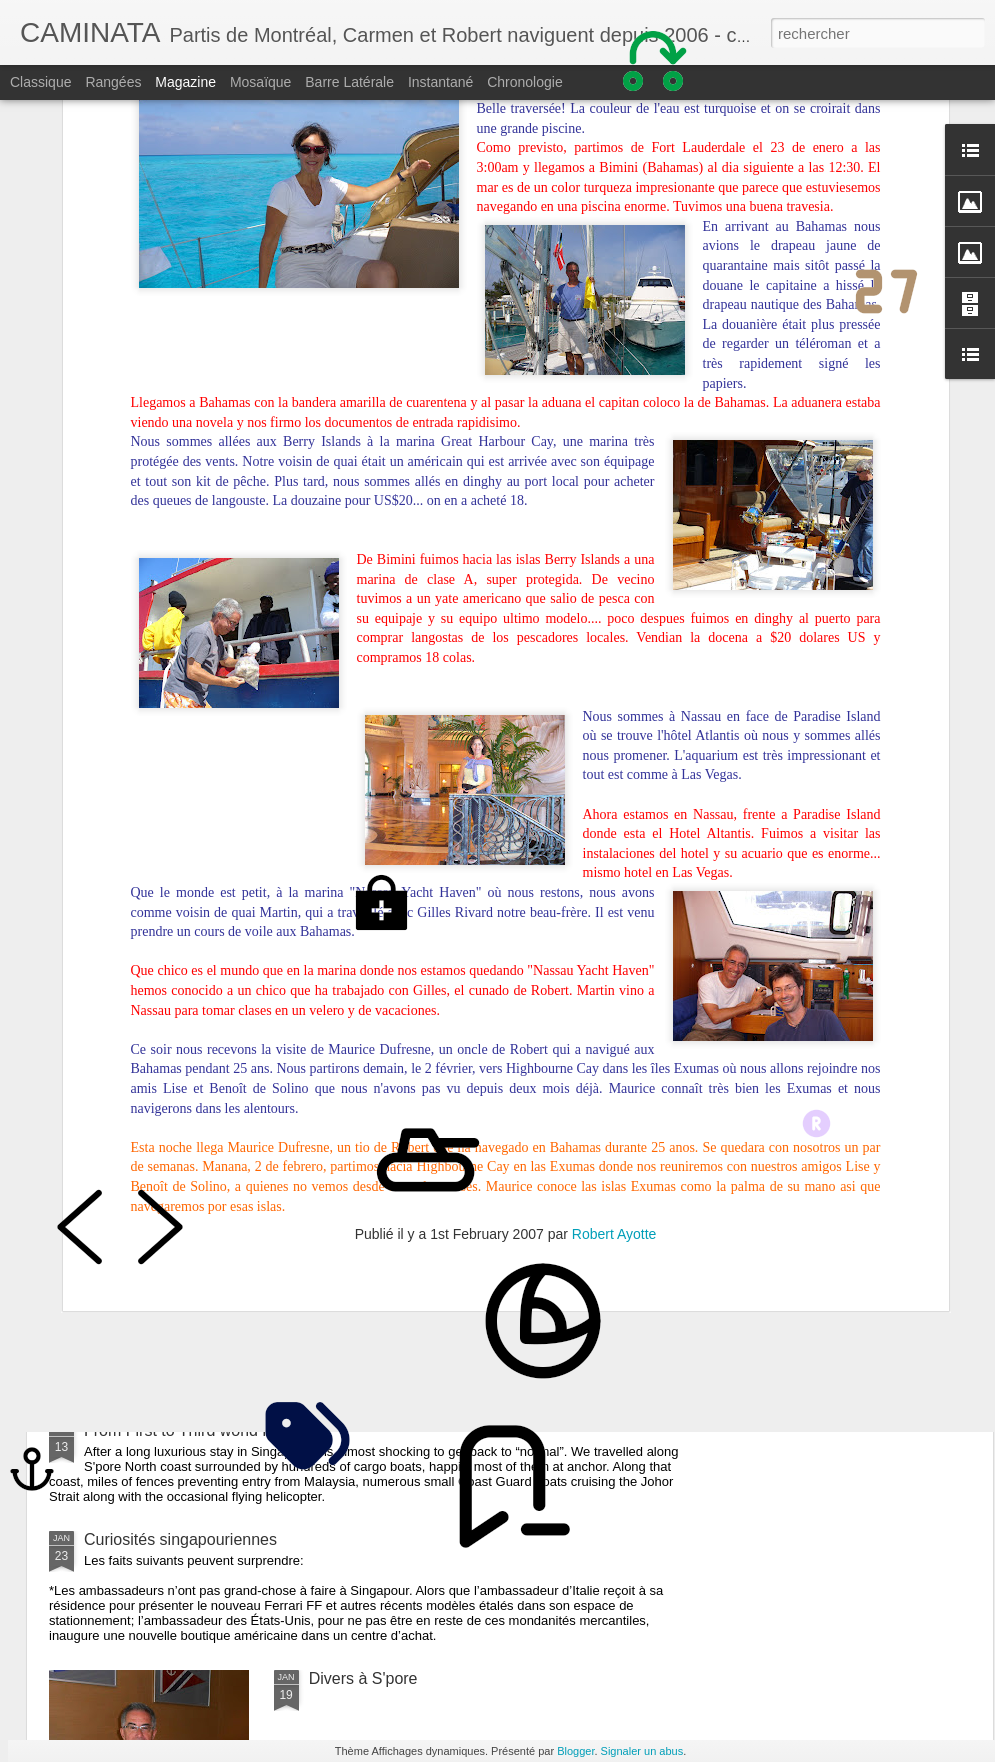  Describe the element at coordinates (543, 1321) in the screenshot. I see `CoreOS brand logo` at that location.